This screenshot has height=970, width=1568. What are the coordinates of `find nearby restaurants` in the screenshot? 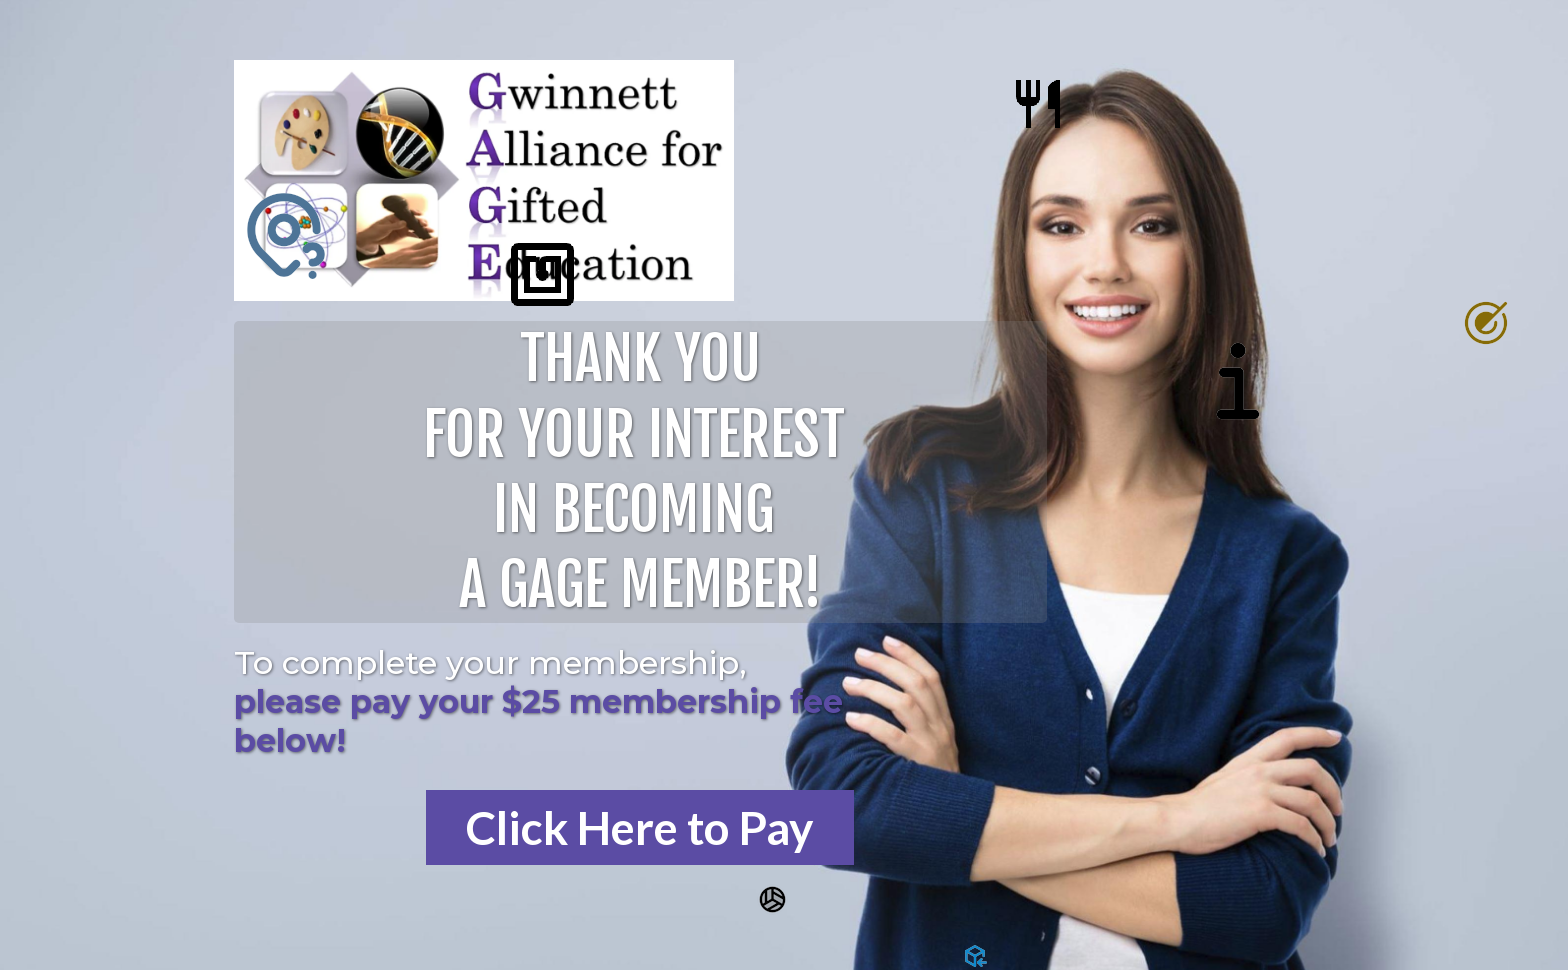 It's located at (1038, 104).